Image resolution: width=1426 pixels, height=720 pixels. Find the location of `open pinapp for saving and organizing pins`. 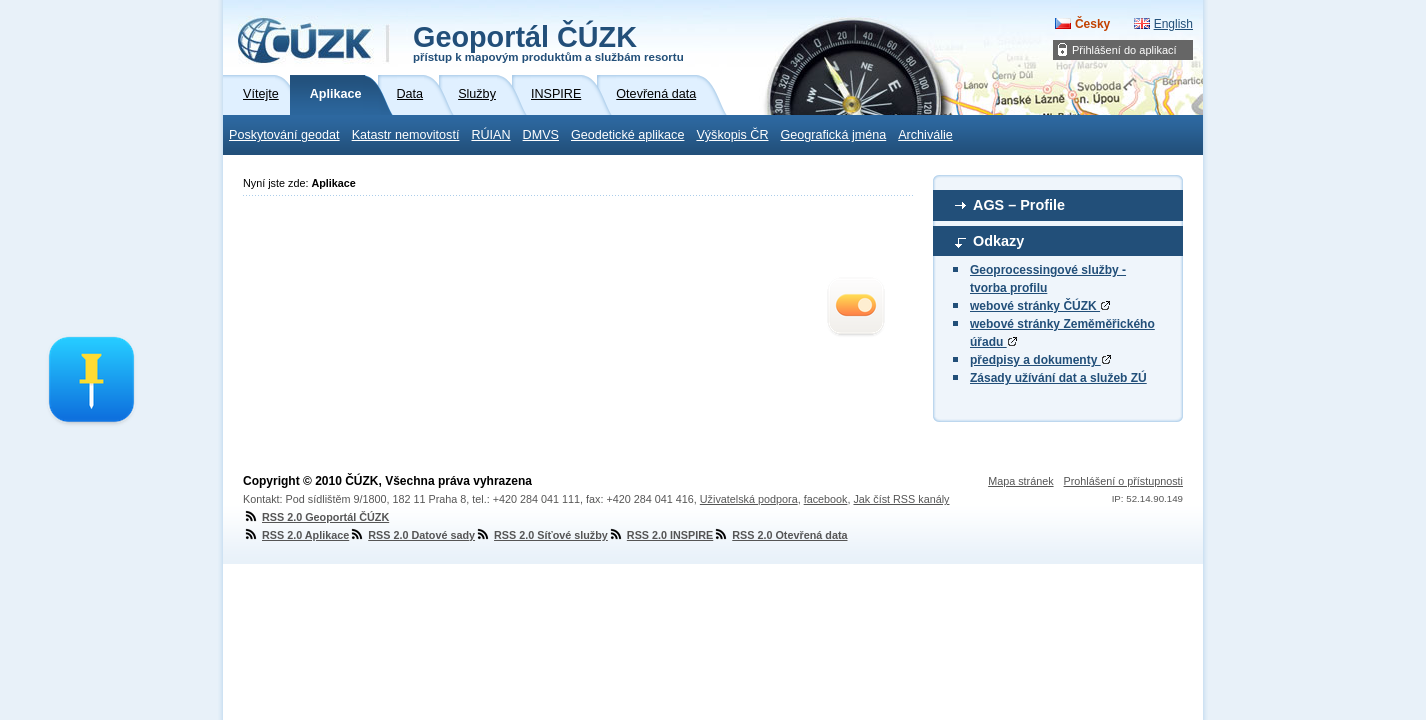

open pinapp for saving and organizing pins is located at coordinates (91, 379).